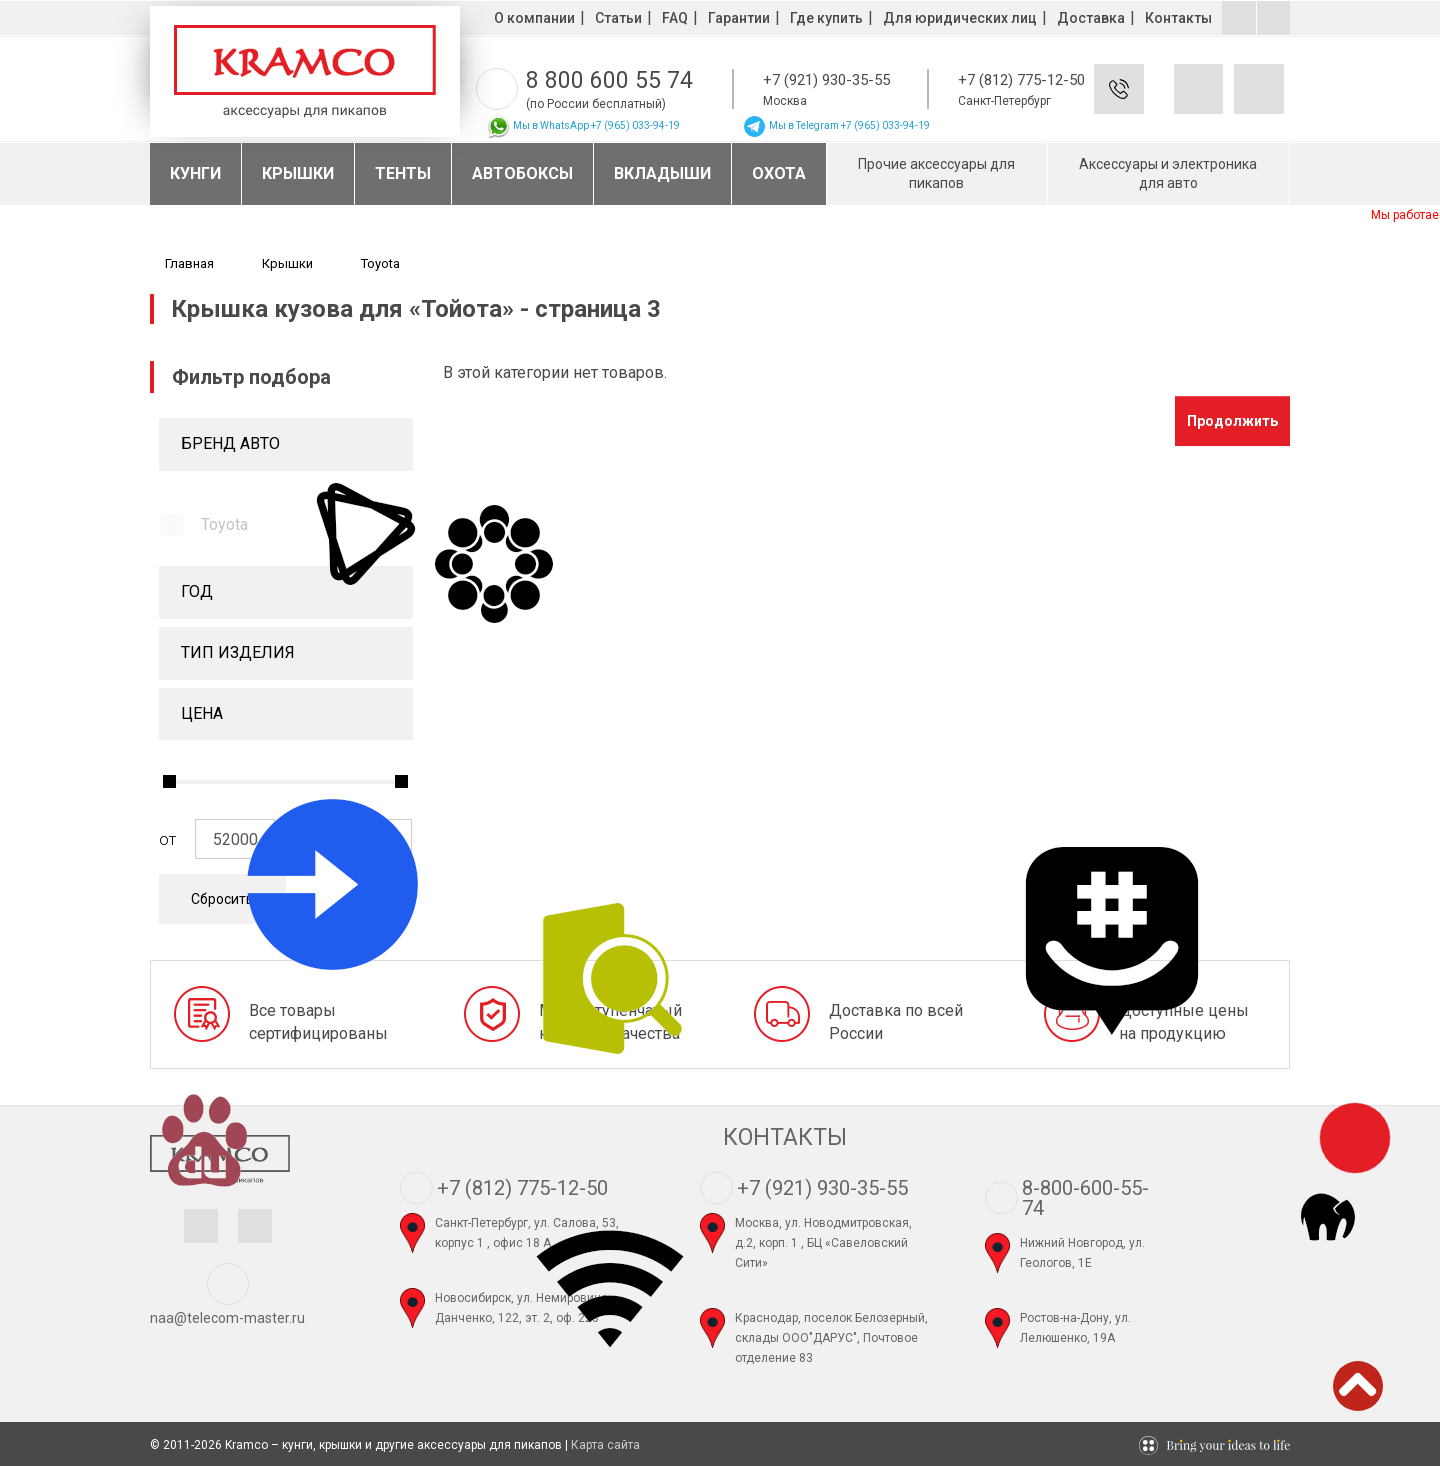 This screenshot has width=1440, height=1466. What do you see at coordinates (612, 978) in the screenshot?
I see `quick look logo - preview files without opening them` at bounding box center [612, 978].